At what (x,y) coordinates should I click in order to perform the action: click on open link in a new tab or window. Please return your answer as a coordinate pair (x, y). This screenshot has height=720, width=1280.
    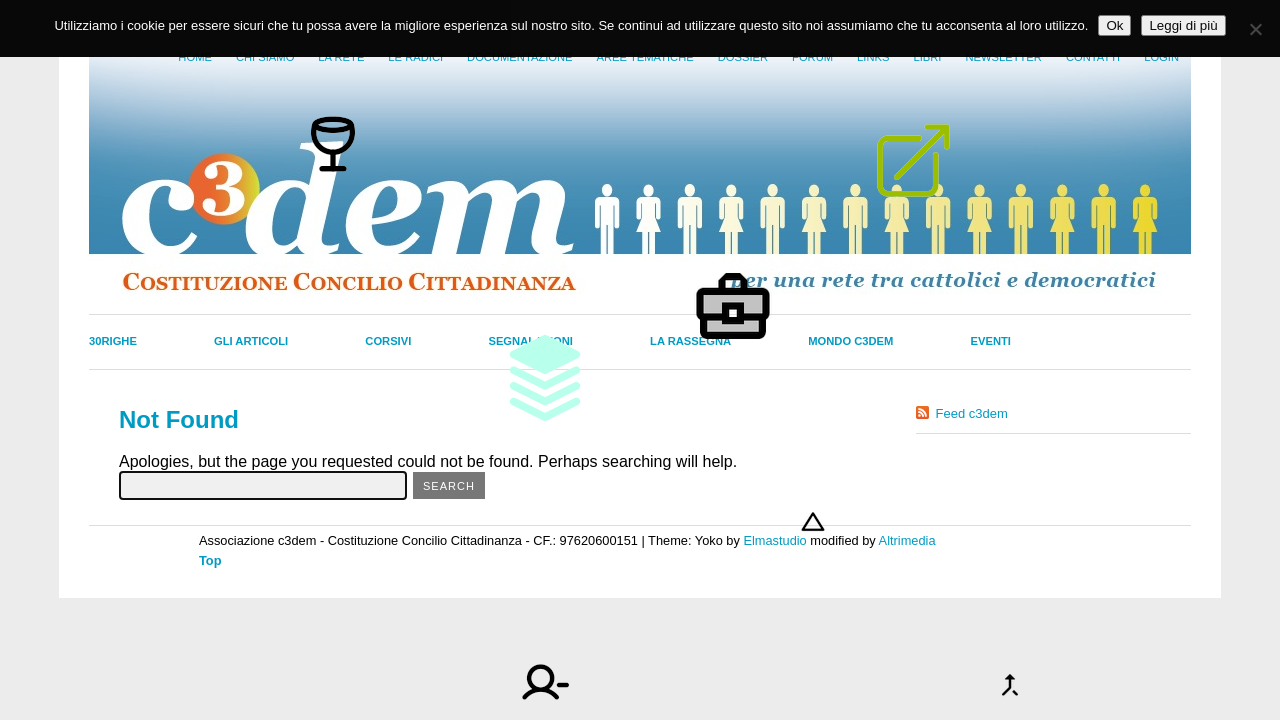
    Looking at the image, I should click on (913, 160).